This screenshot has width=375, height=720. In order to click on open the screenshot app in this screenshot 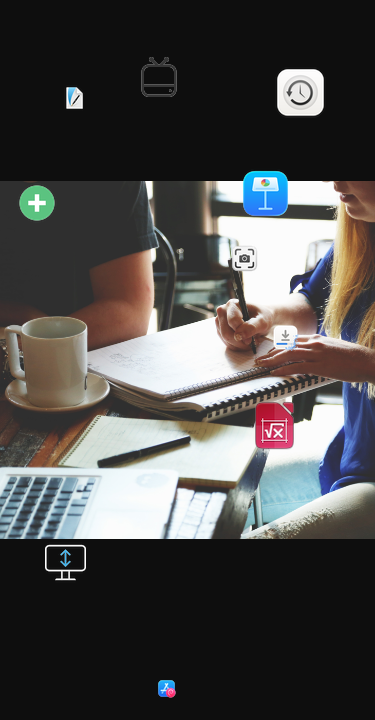, I will do `click(244, 258)`.